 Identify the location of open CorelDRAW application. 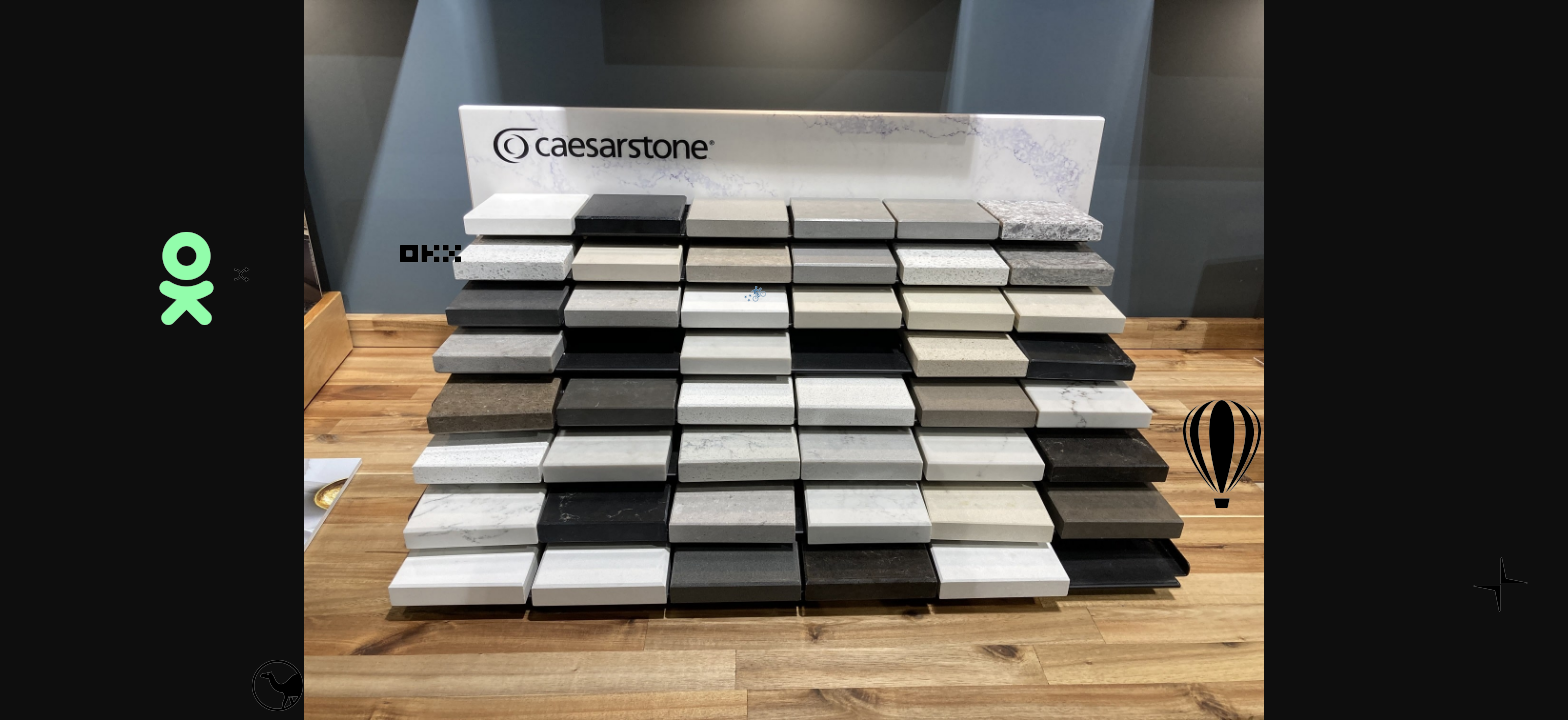
(1222, 454).